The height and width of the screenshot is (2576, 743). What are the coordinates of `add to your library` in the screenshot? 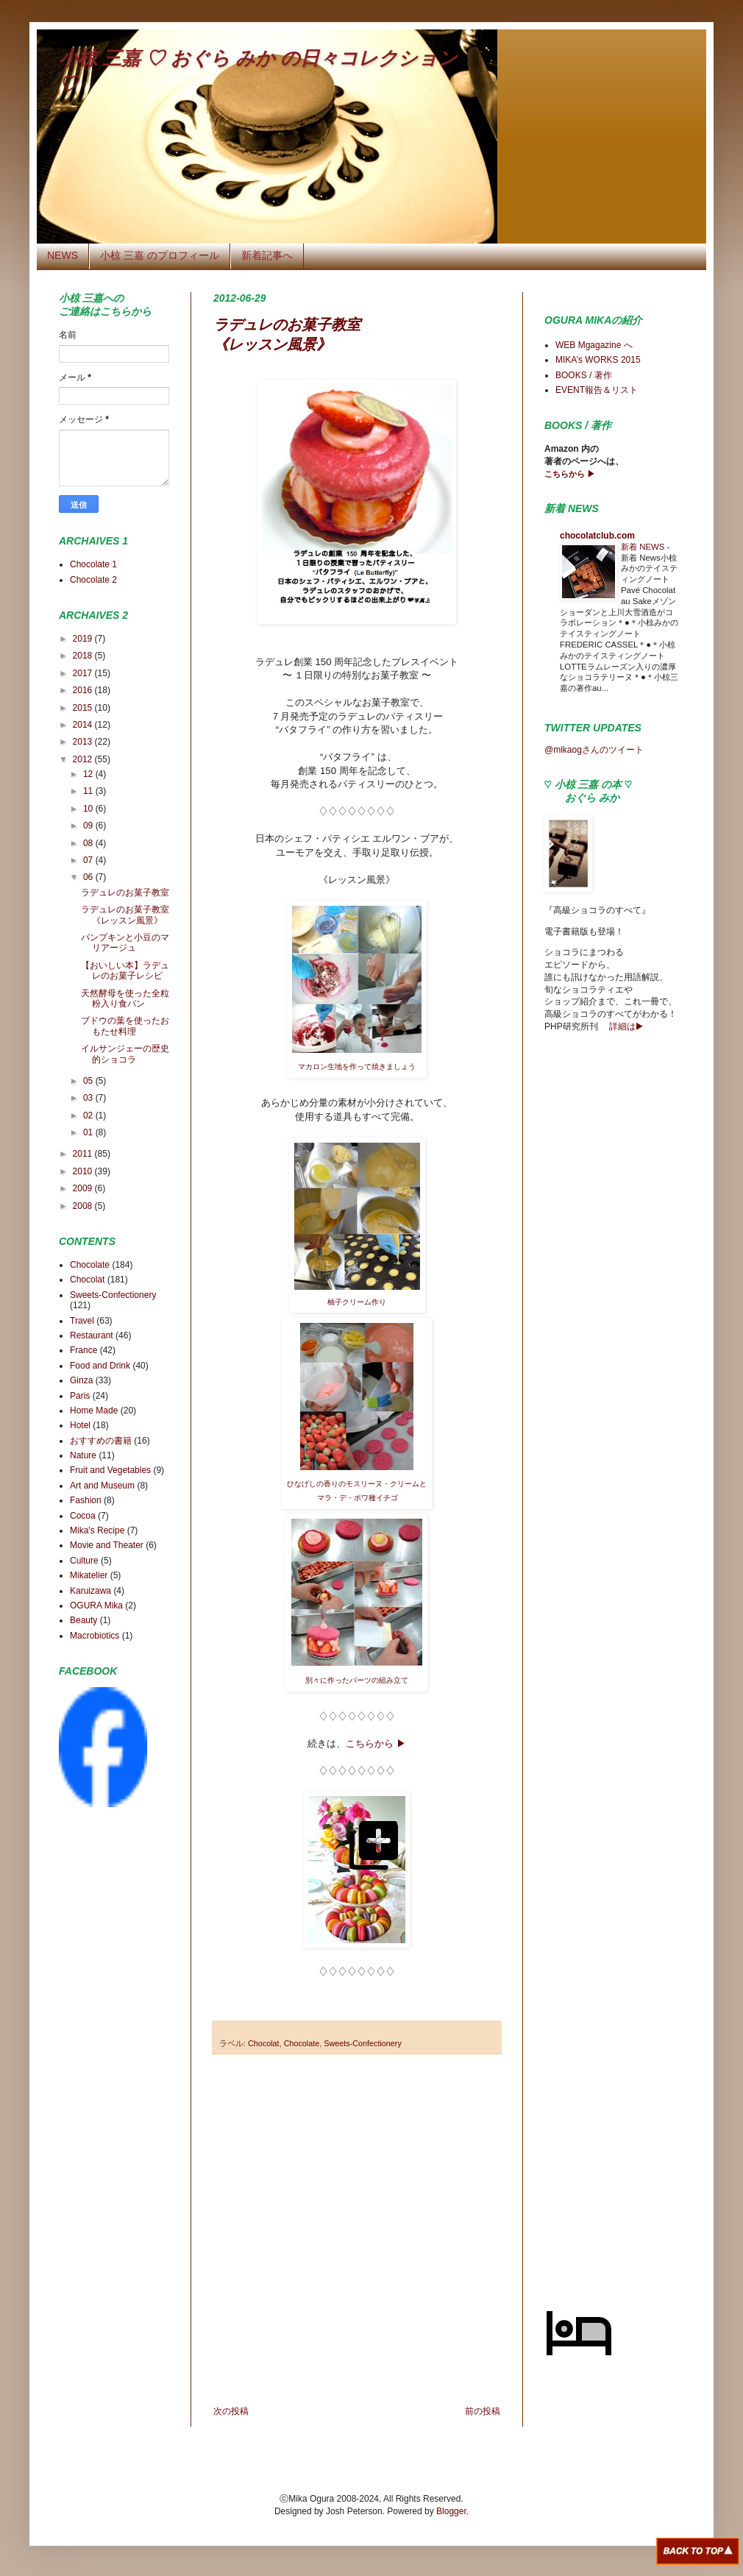 It's located at (374, 1845).